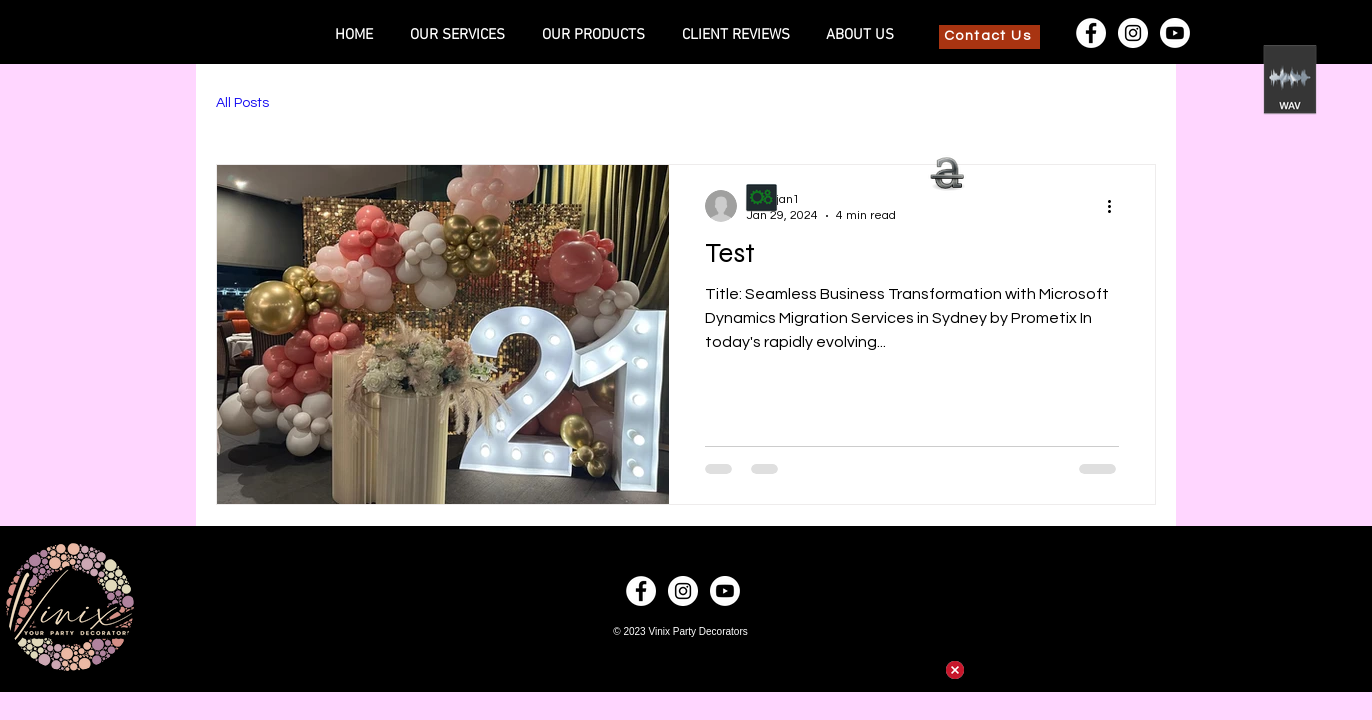 The width and height of the screenshot is (1372, 720). Describe the element at coordinates (761, 197) in the screenshot. I see `run an iTerm2 automation script` at that location.